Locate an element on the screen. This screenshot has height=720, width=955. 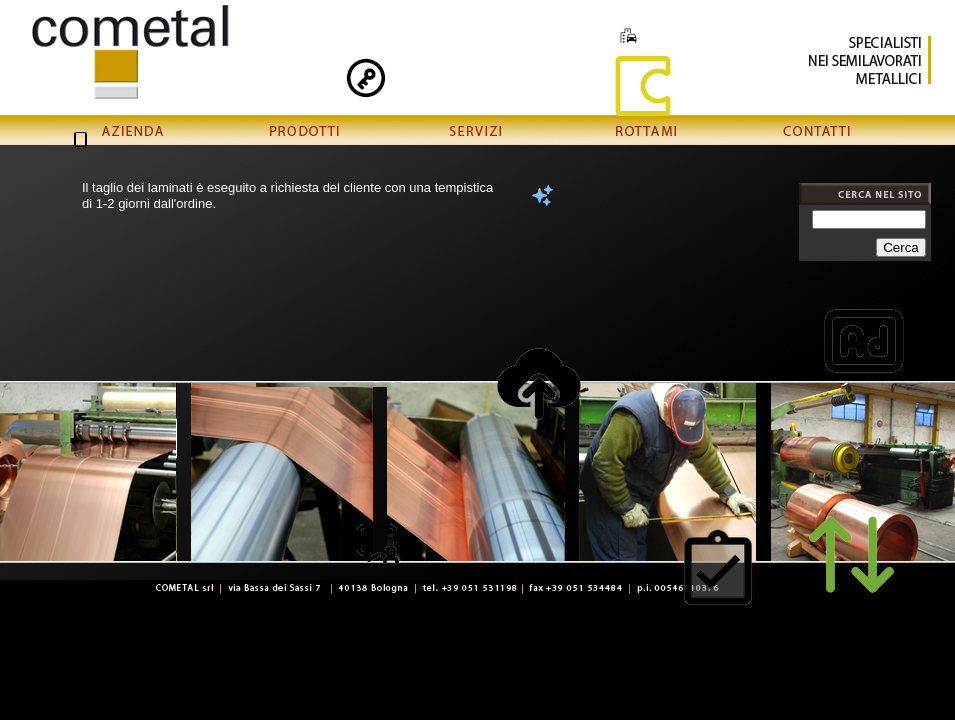
upload a file to cloud storage is located at coordinates (539, 382).